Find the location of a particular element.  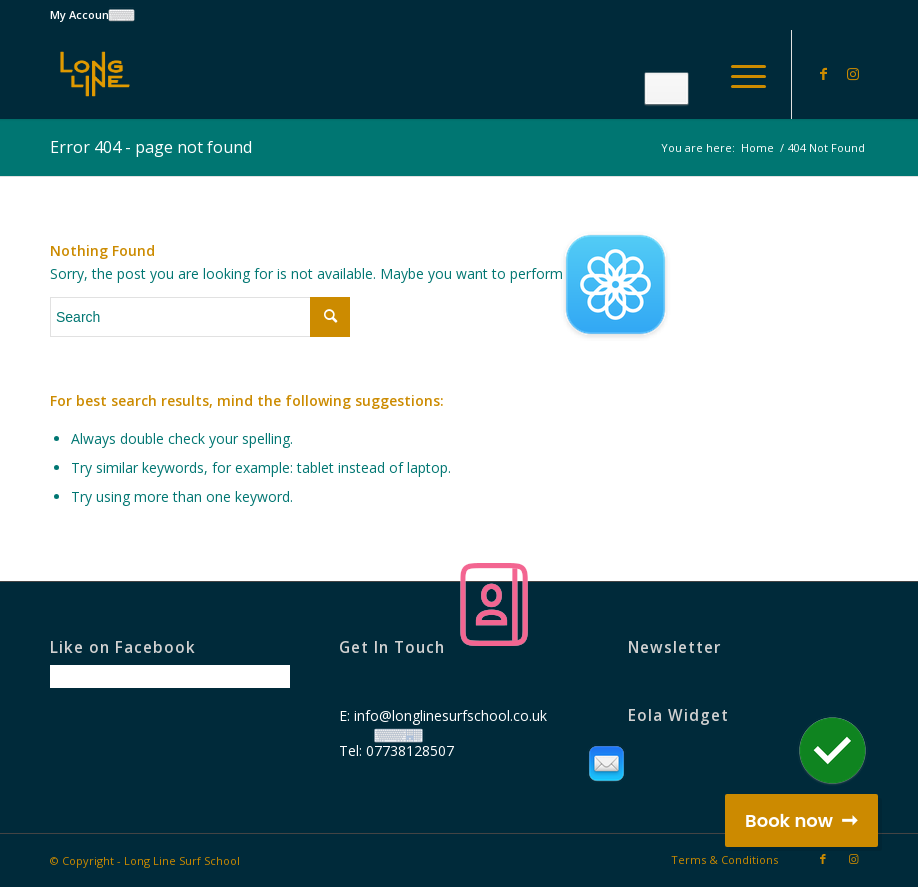

confirm or accept an action is located at coordinates (832, 750).